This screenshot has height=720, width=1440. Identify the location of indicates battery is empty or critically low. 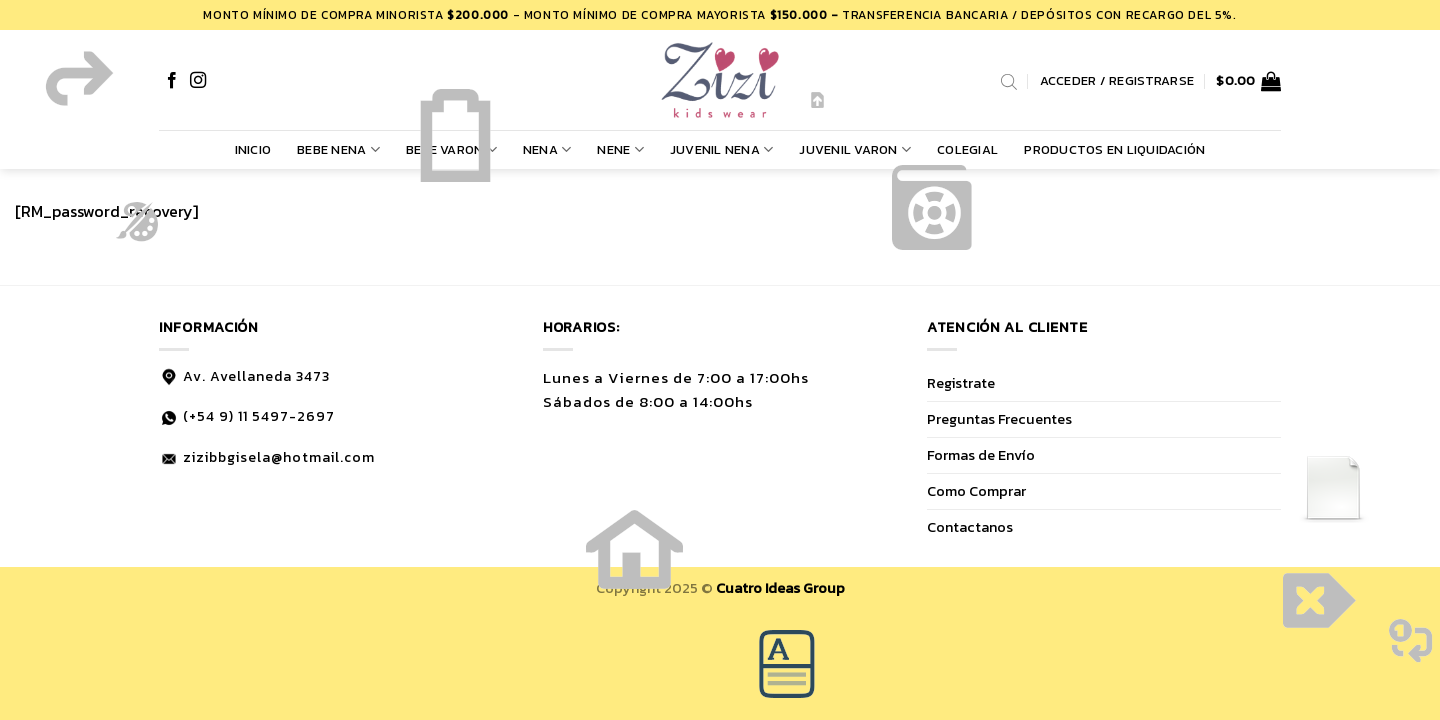
(455, 135).